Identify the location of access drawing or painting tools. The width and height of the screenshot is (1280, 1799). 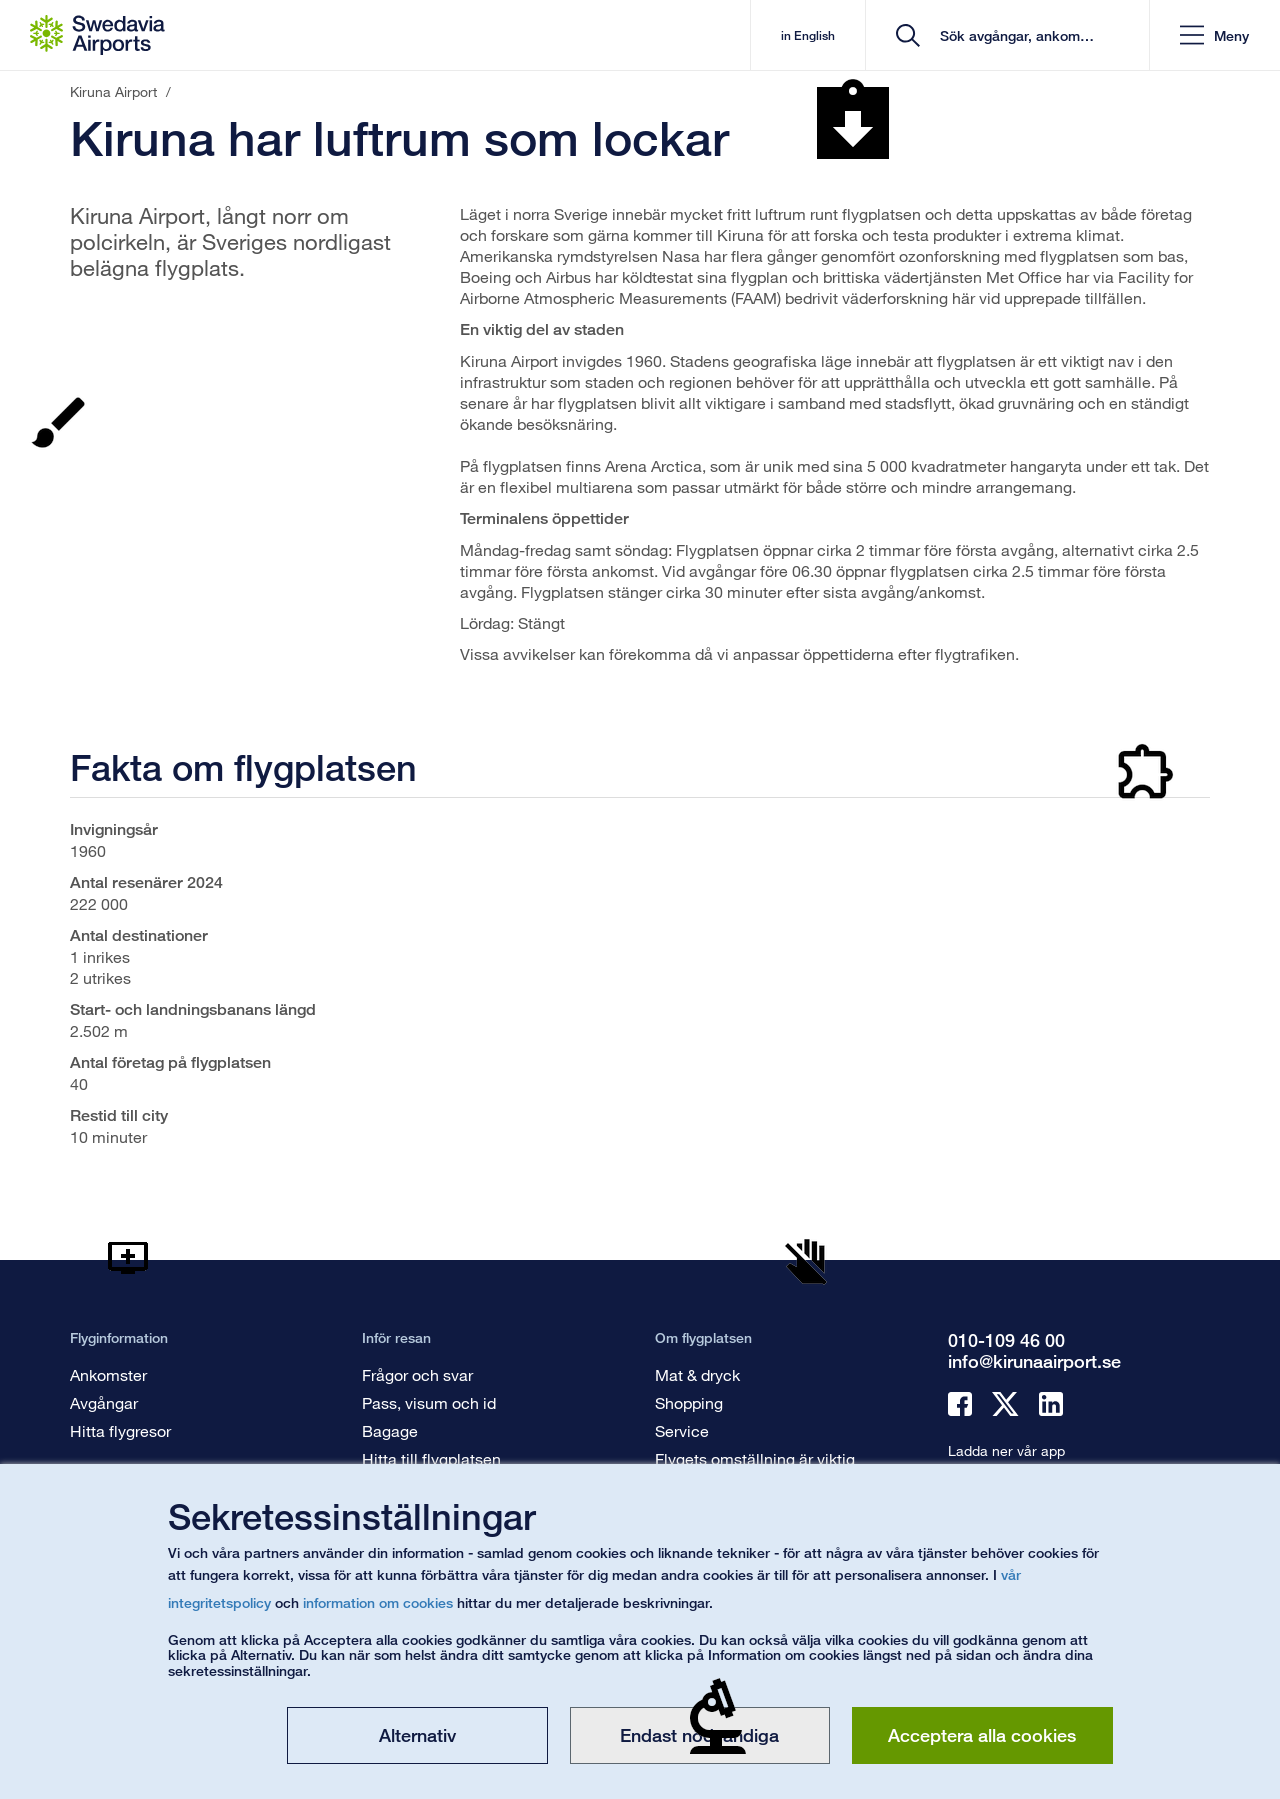
(59, 422).